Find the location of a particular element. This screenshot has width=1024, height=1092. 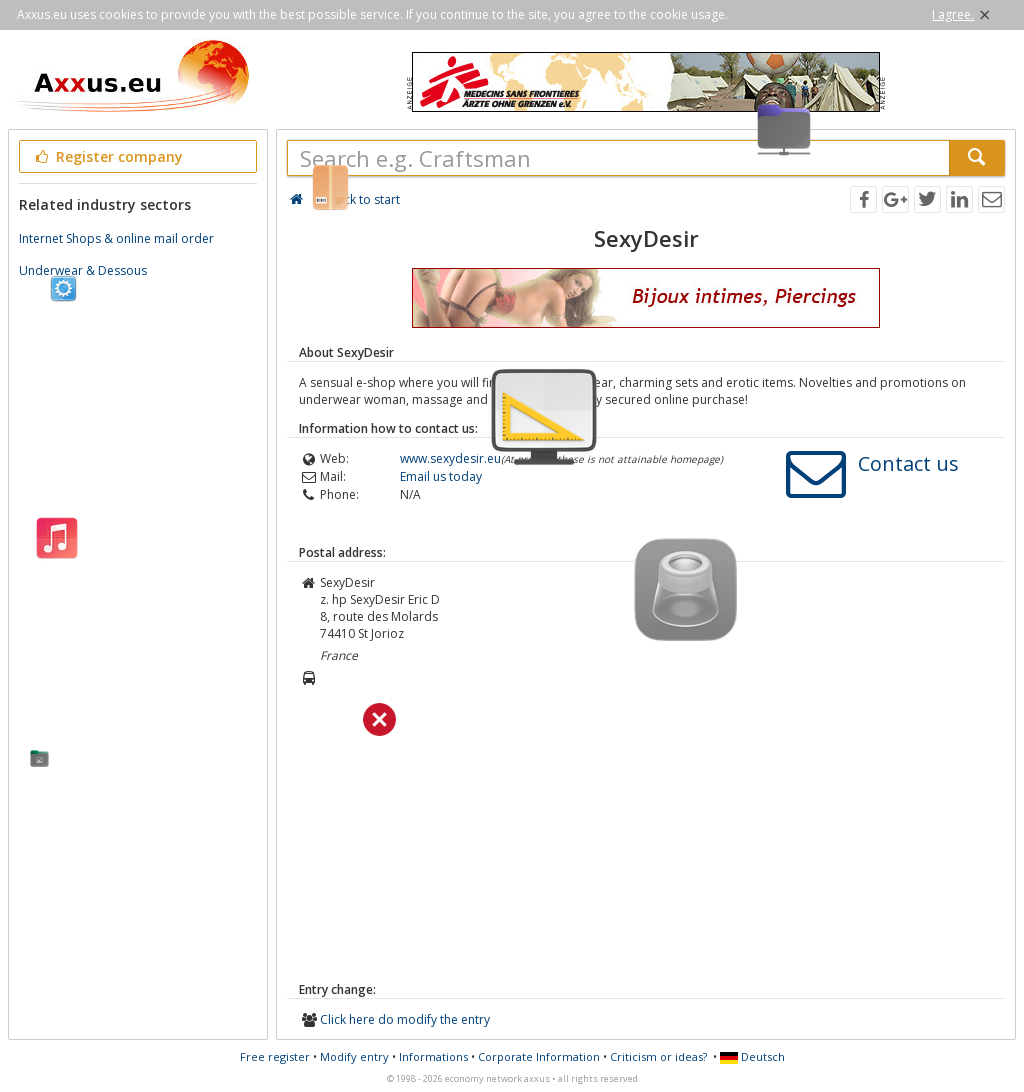

open a package or archive file is located at coordinates (330, 187).